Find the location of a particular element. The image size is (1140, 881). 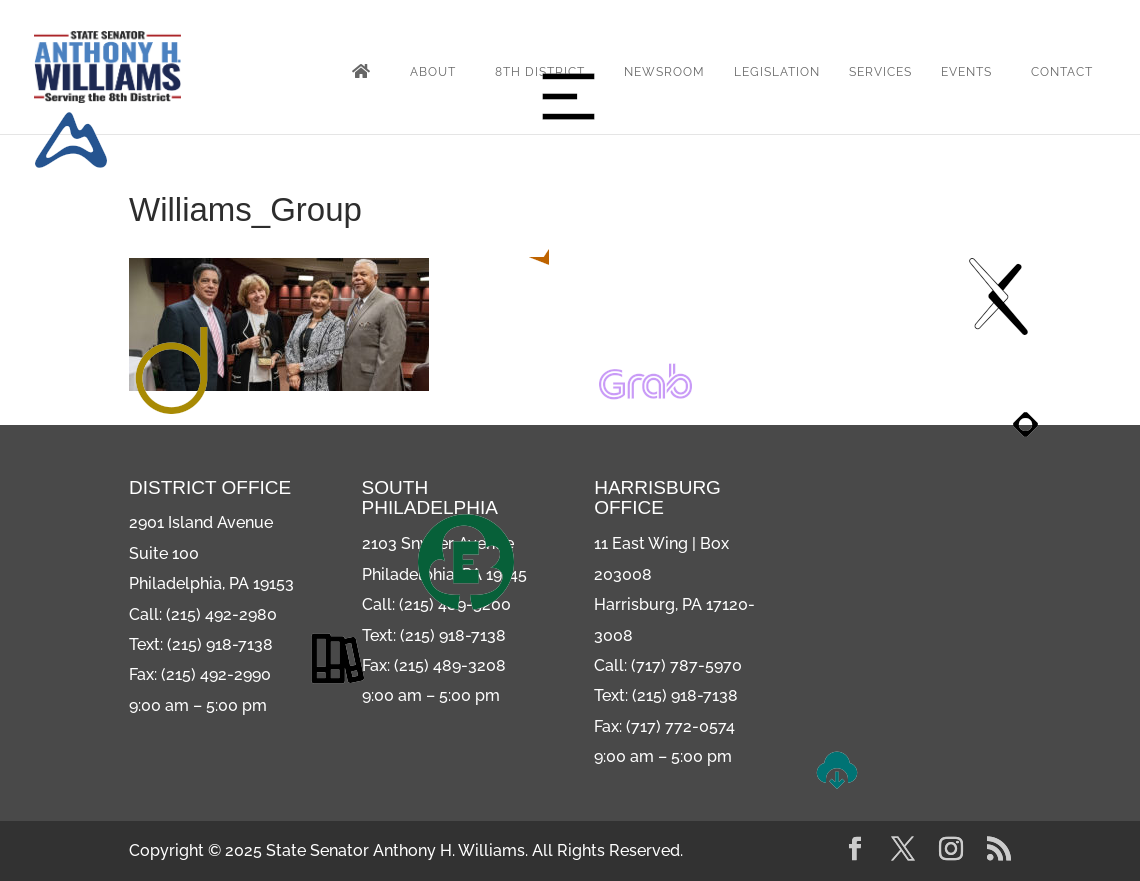

browse your digital library is located at coordinates (336, 658).